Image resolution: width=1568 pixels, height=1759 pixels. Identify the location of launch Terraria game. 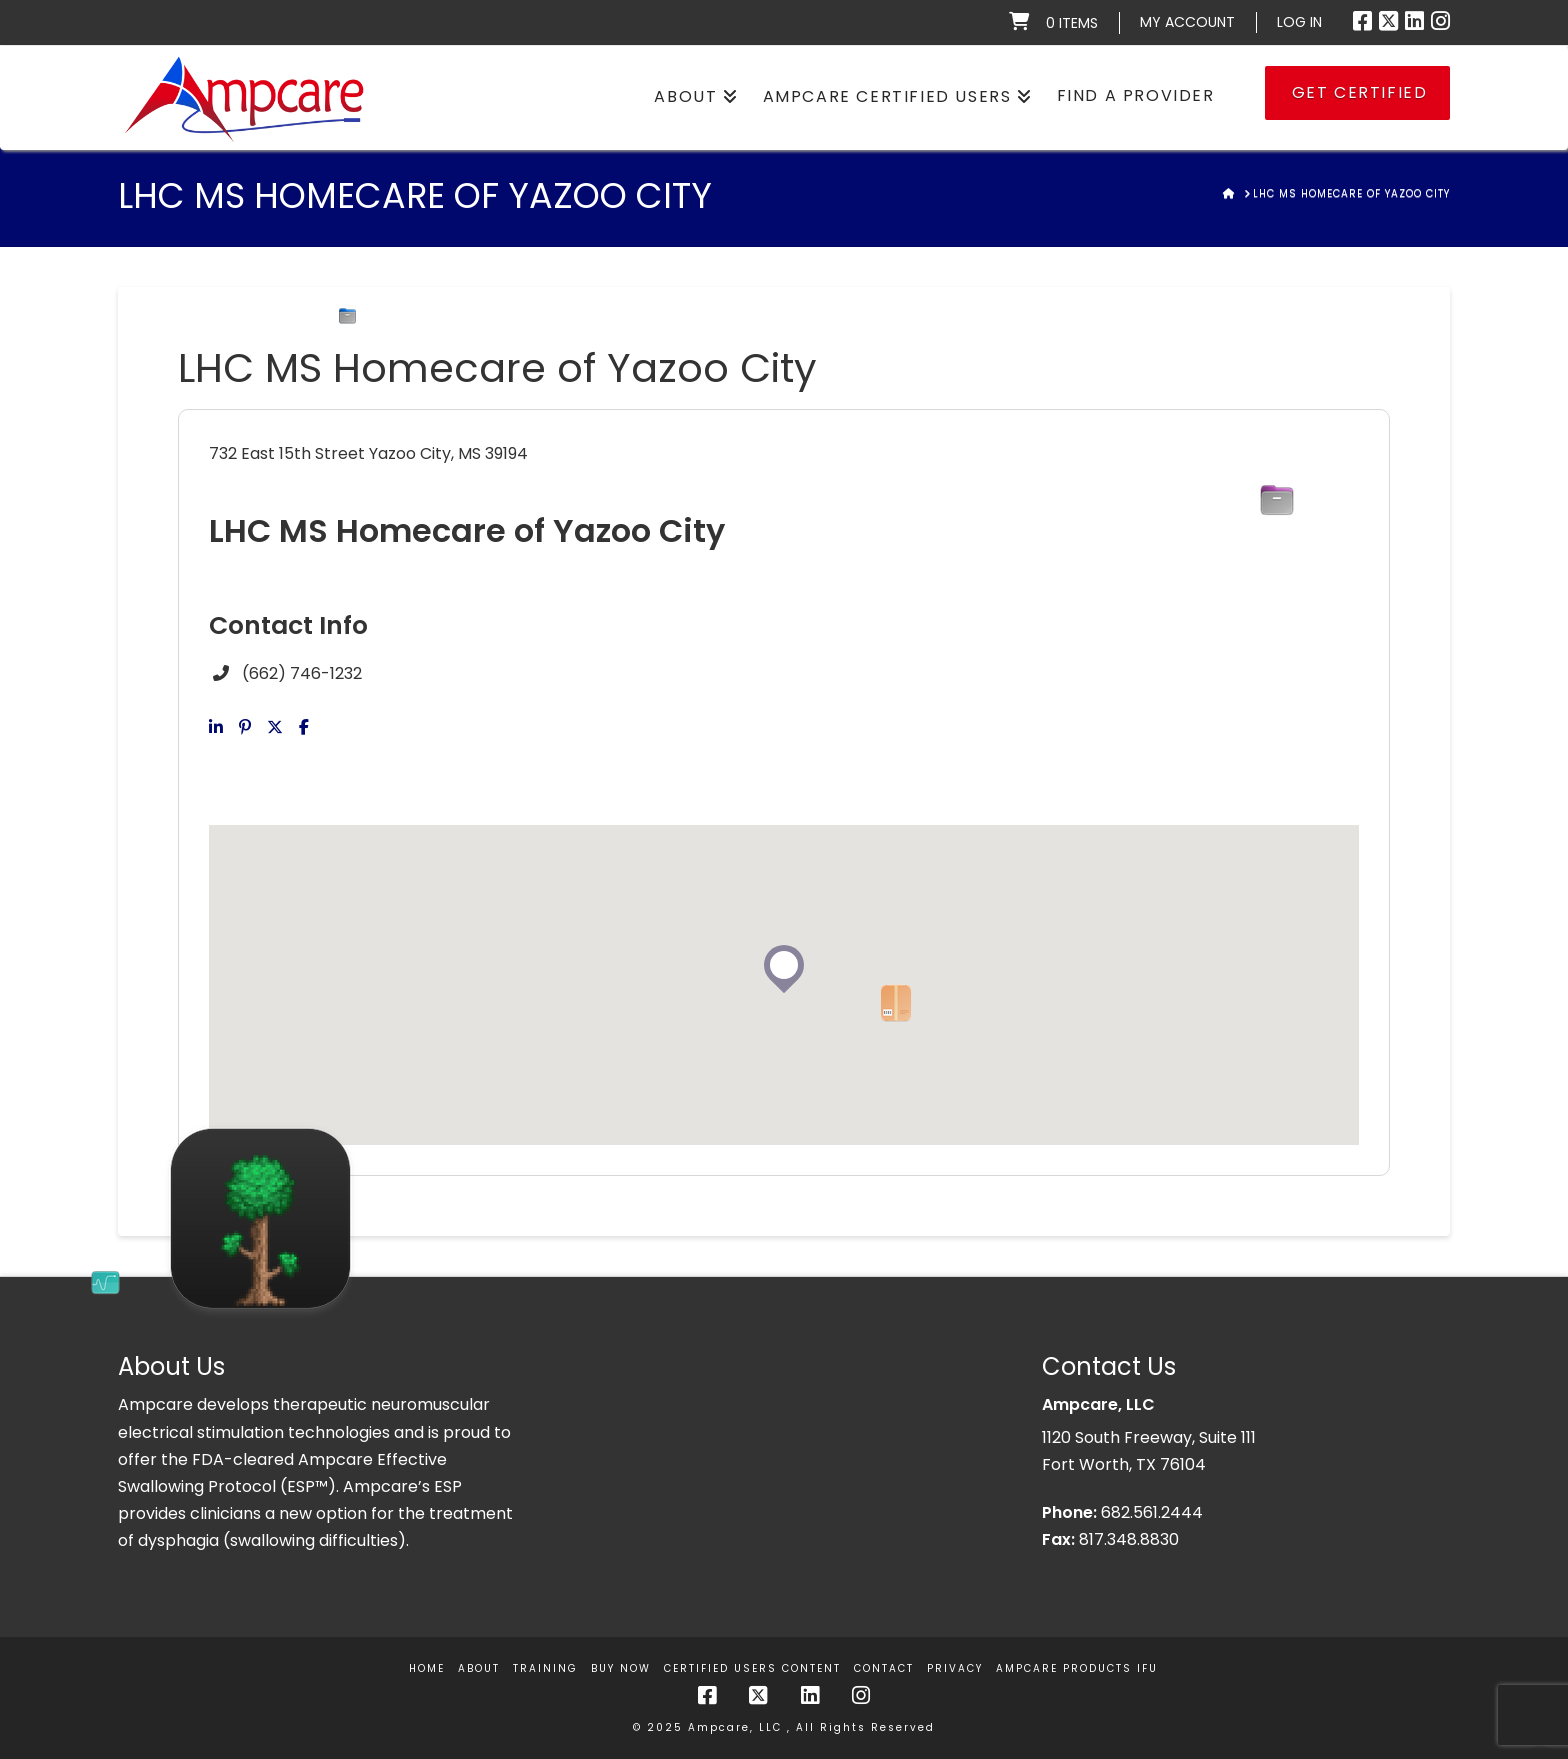
(260, 1218).